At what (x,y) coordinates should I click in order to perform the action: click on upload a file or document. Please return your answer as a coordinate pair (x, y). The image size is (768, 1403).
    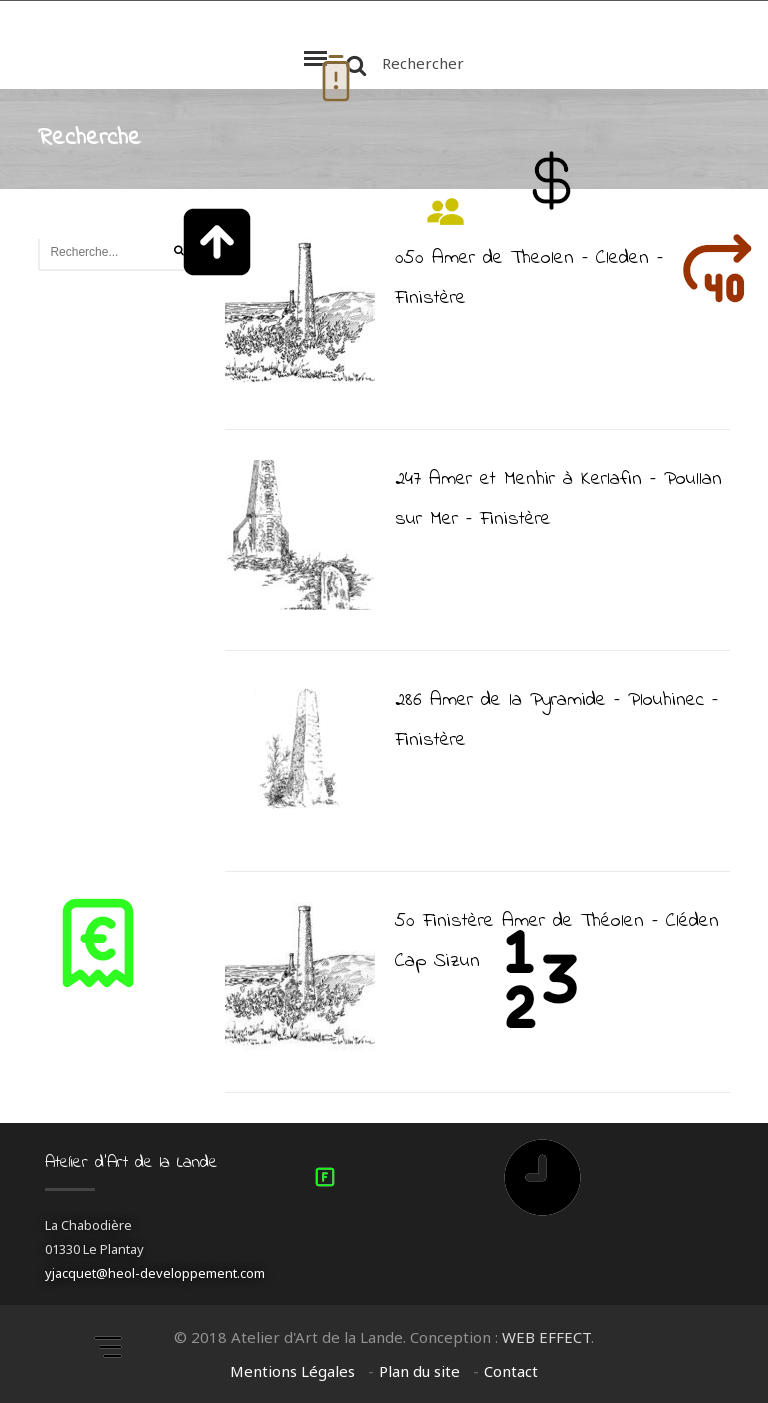
    Looking at the image, I should click on (217, 242).